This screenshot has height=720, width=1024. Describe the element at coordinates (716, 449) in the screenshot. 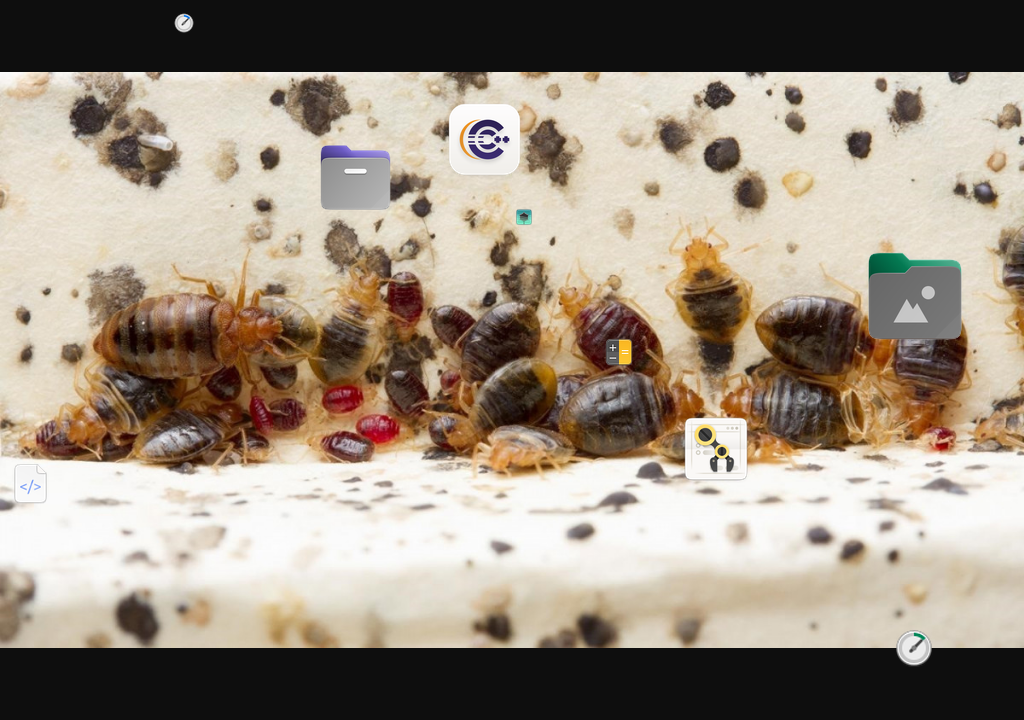

I see `open the builder app for development projects` at that location.